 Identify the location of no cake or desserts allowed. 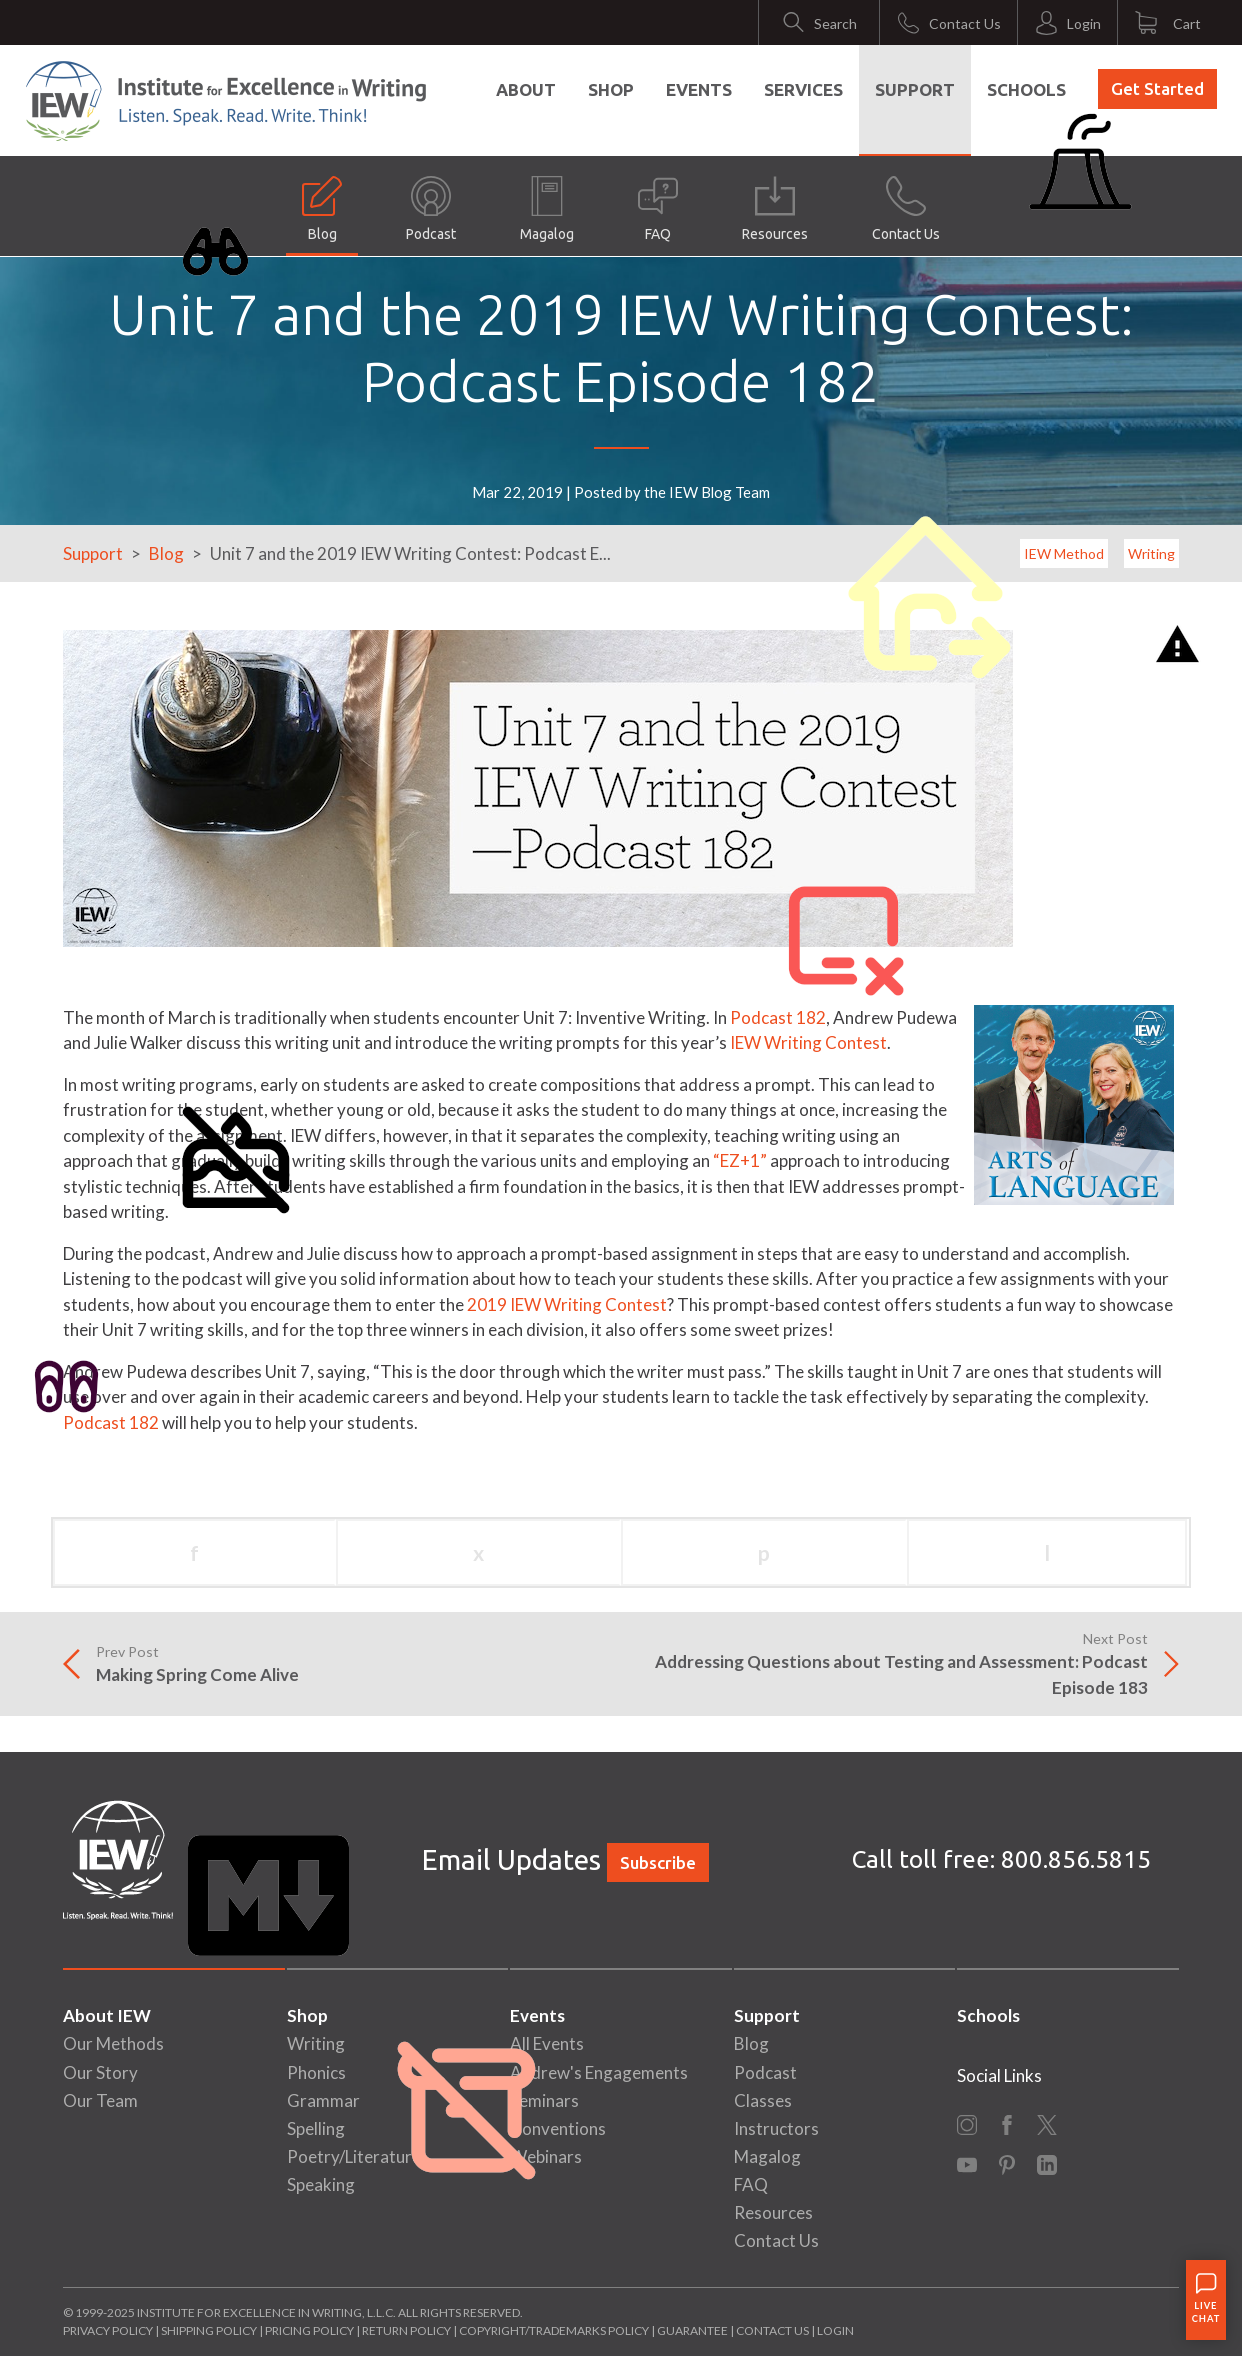
(236, 1160).